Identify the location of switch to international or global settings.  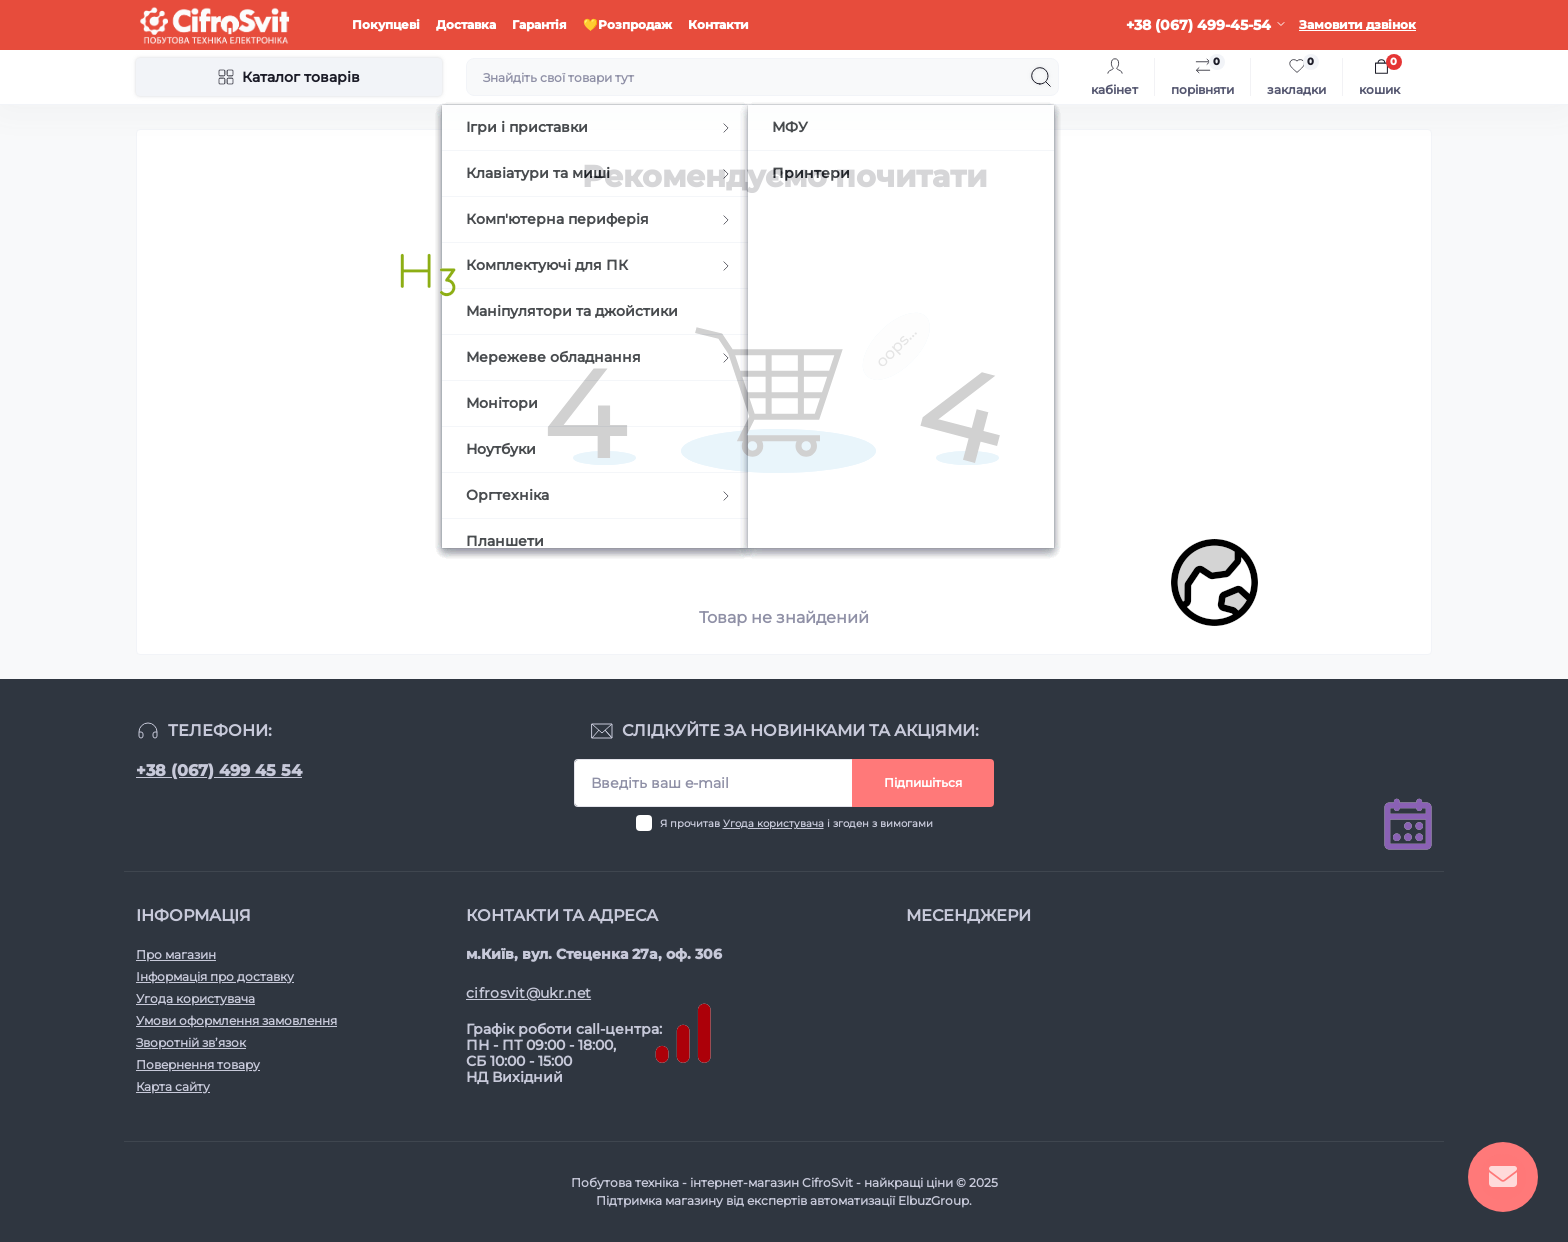
(1214, 582).